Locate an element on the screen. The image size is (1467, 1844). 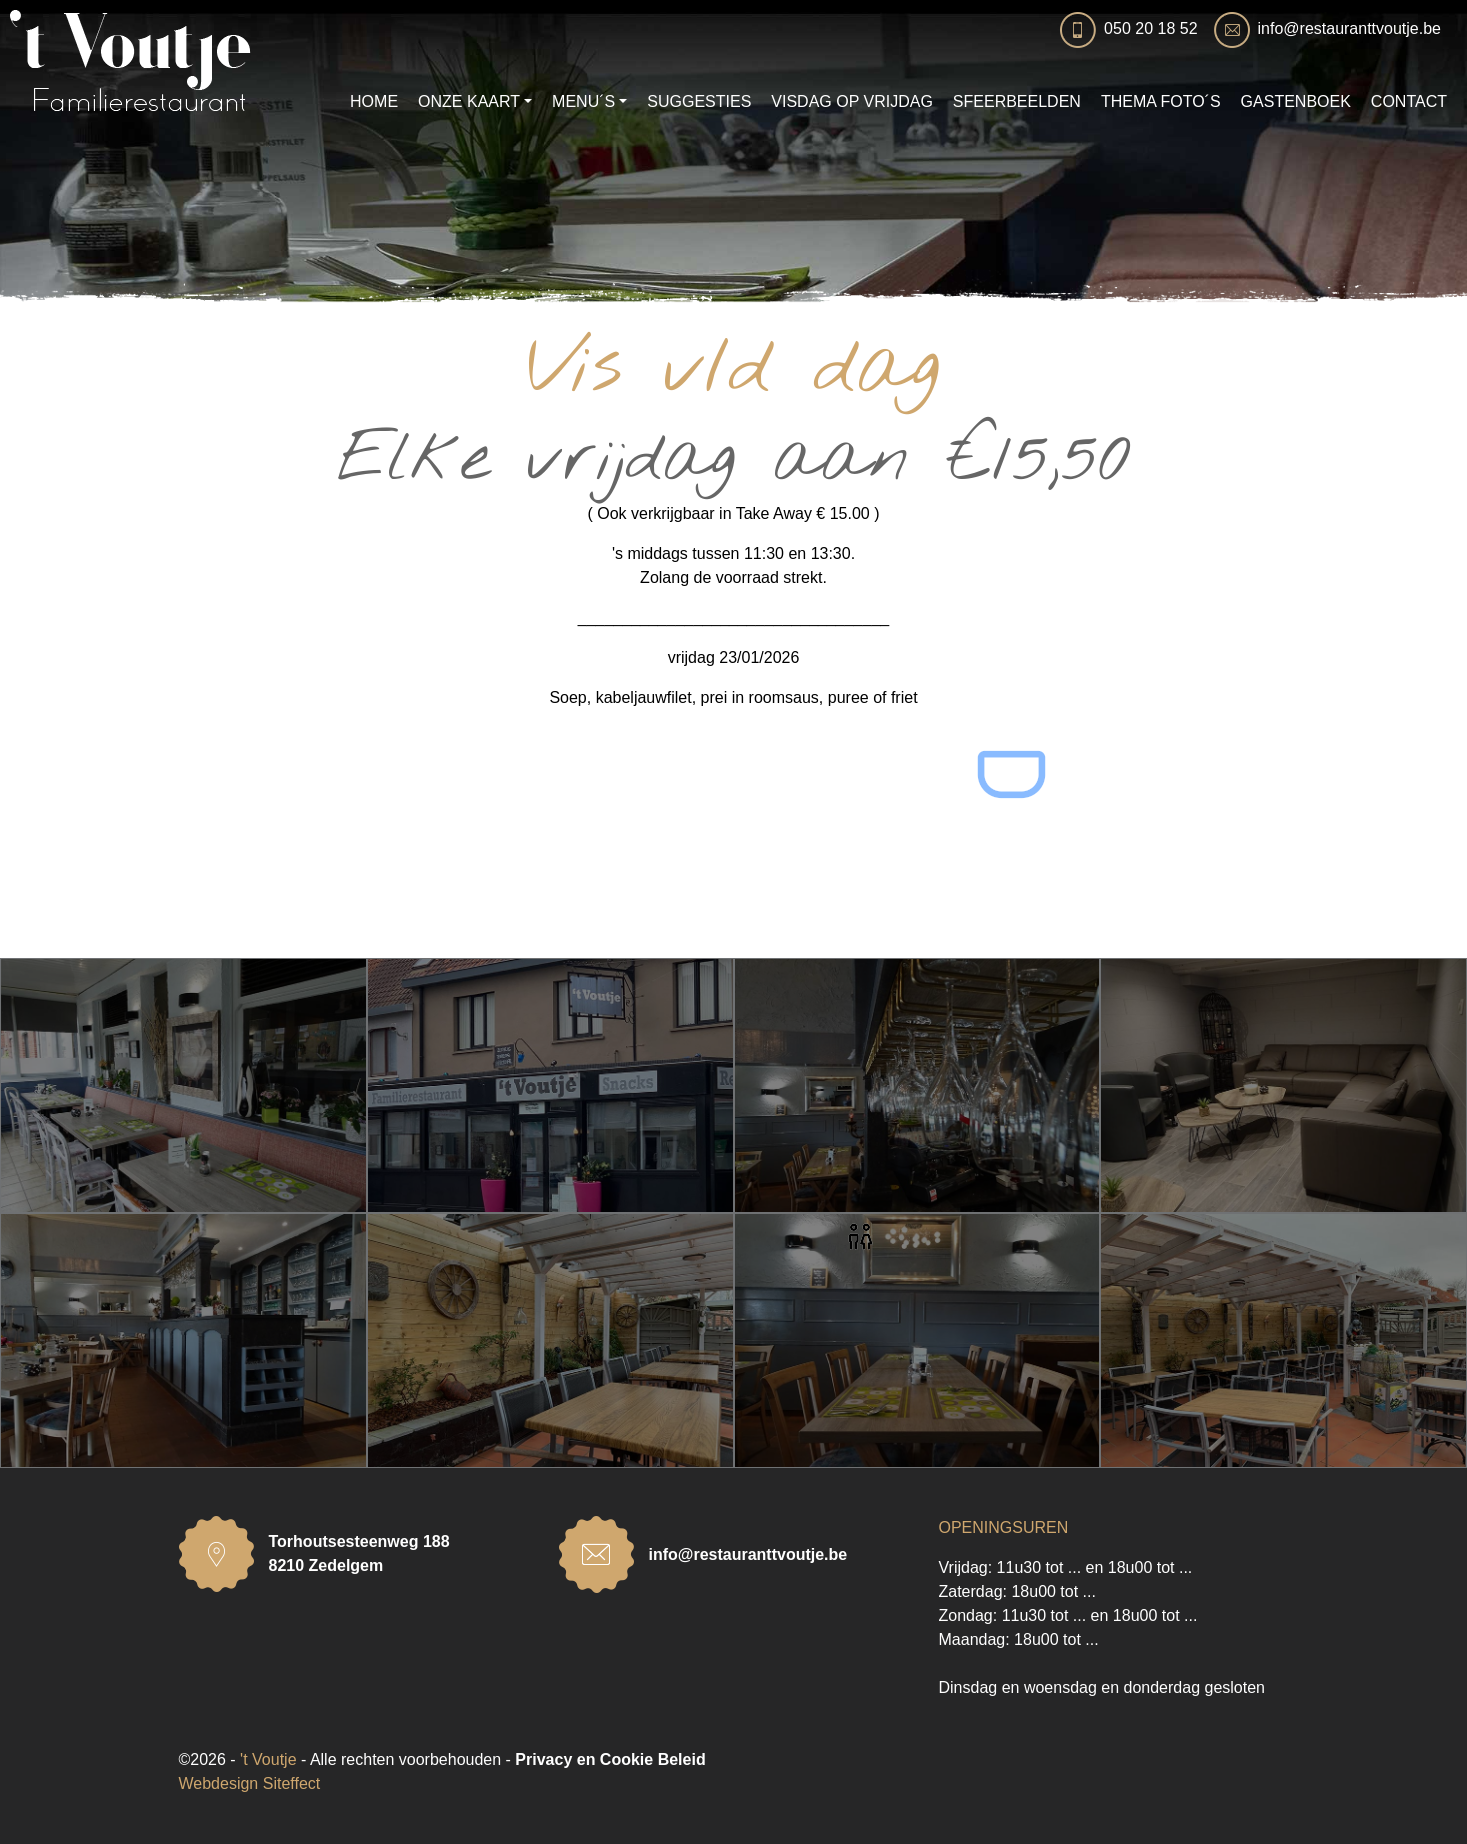
view your friends list is located at coordinates (860, 1236).